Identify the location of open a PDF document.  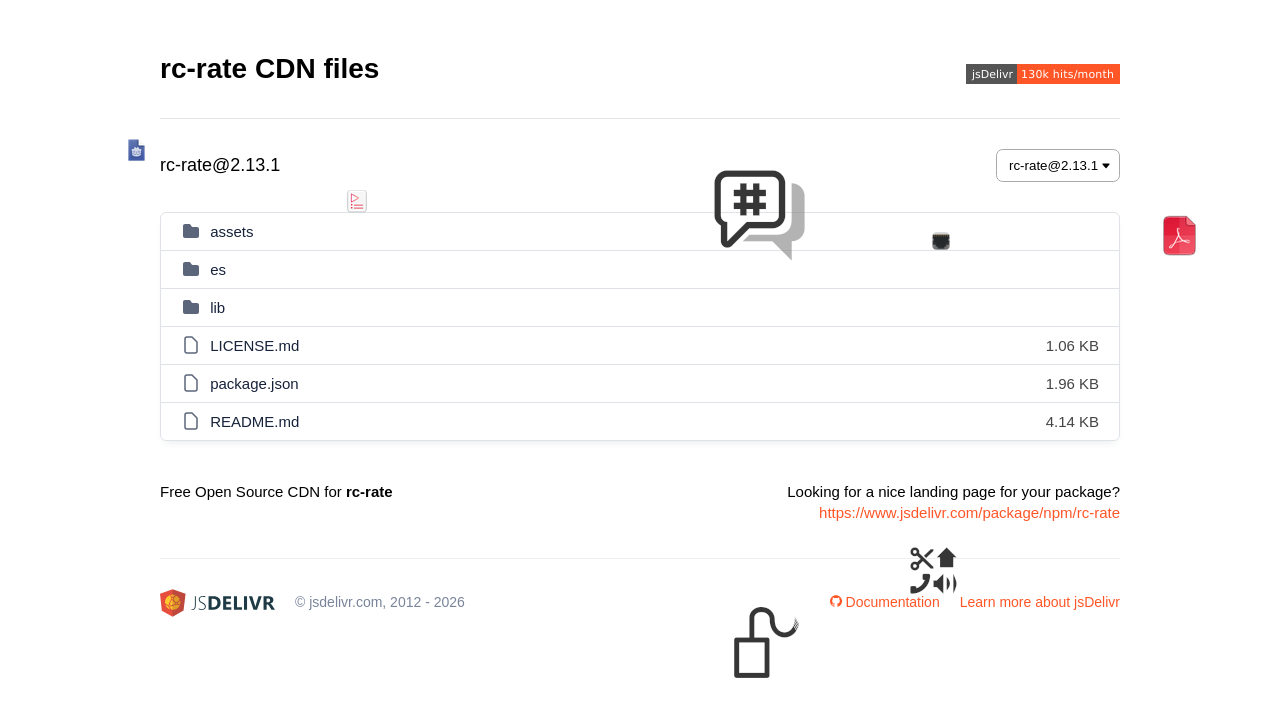
(1179, 235).